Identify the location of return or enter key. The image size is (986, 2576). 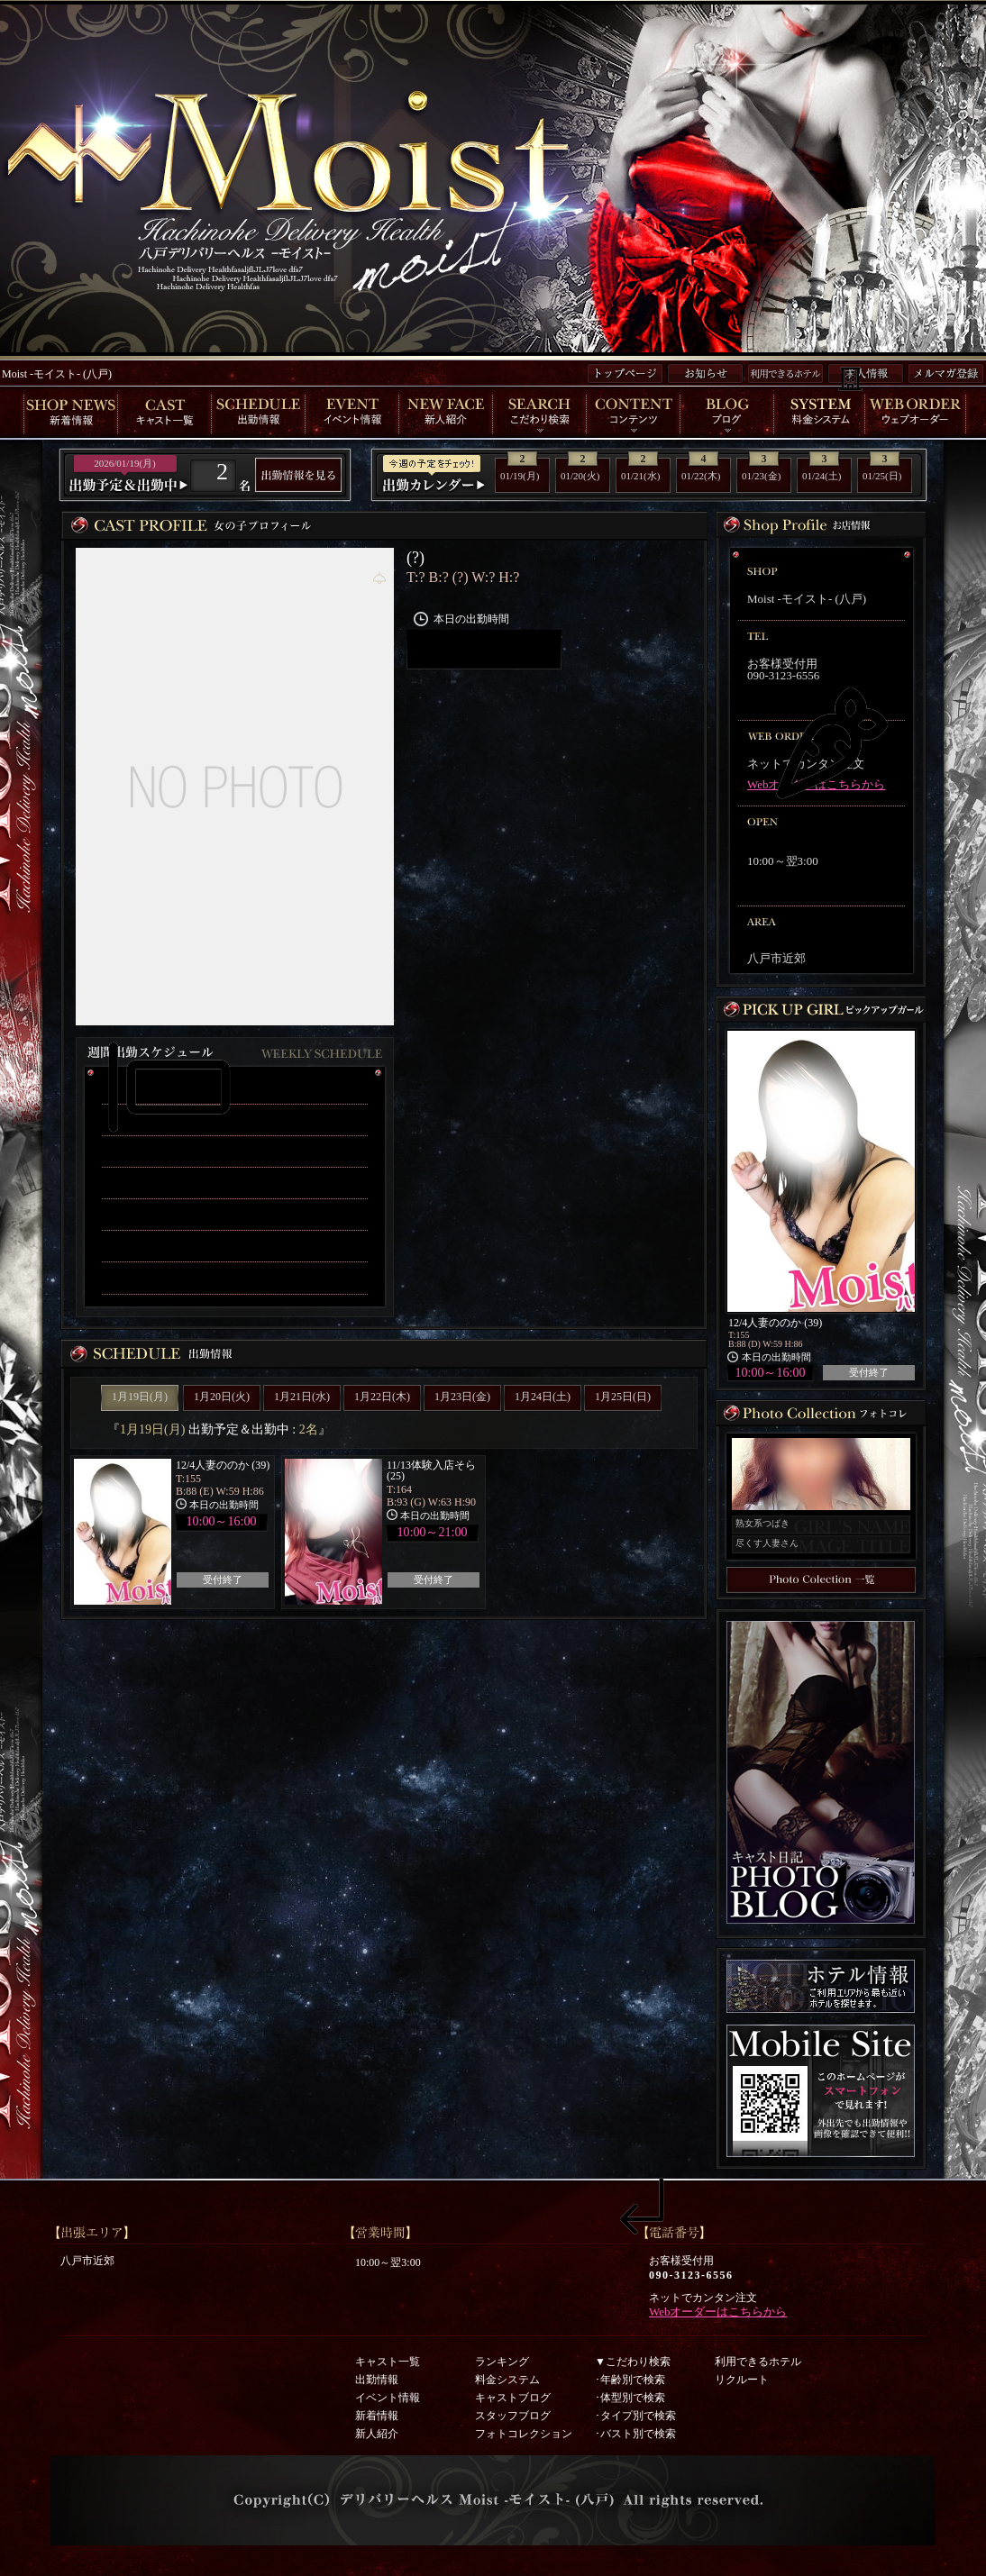
(644, 2206).